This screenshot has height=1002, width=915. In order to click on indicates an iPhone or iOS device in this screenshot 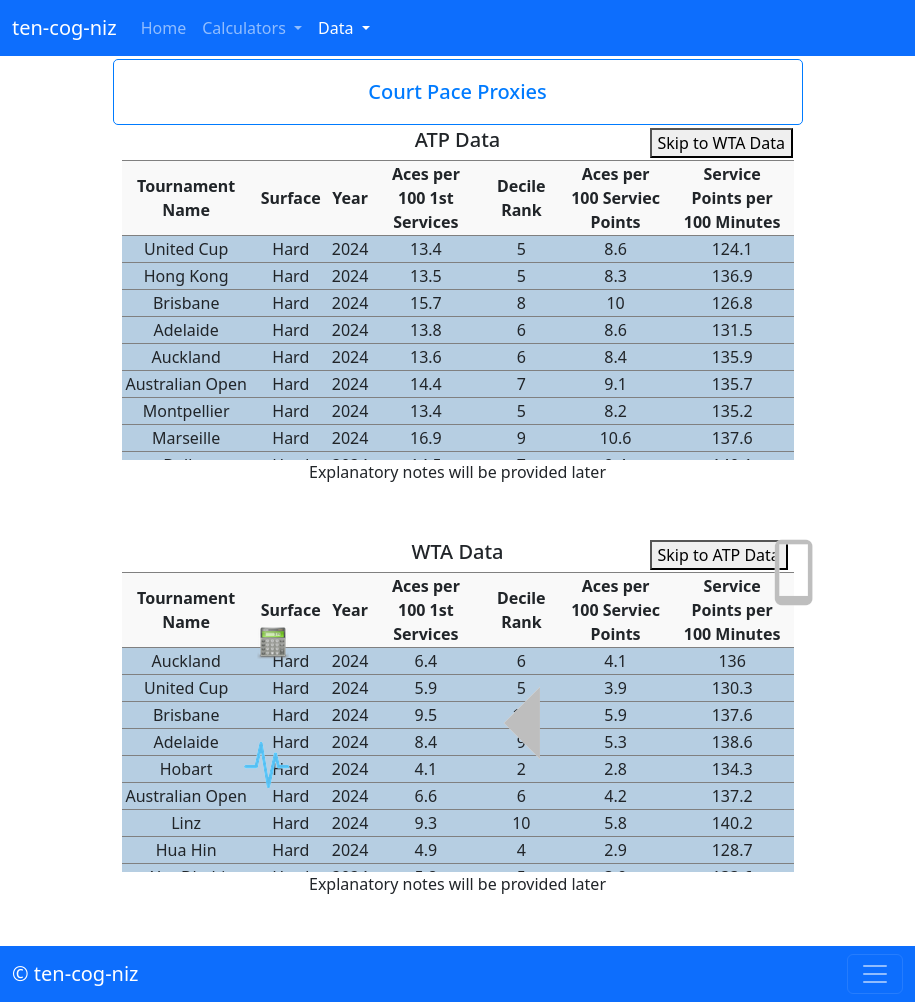, I will do `click(793, 572)`.